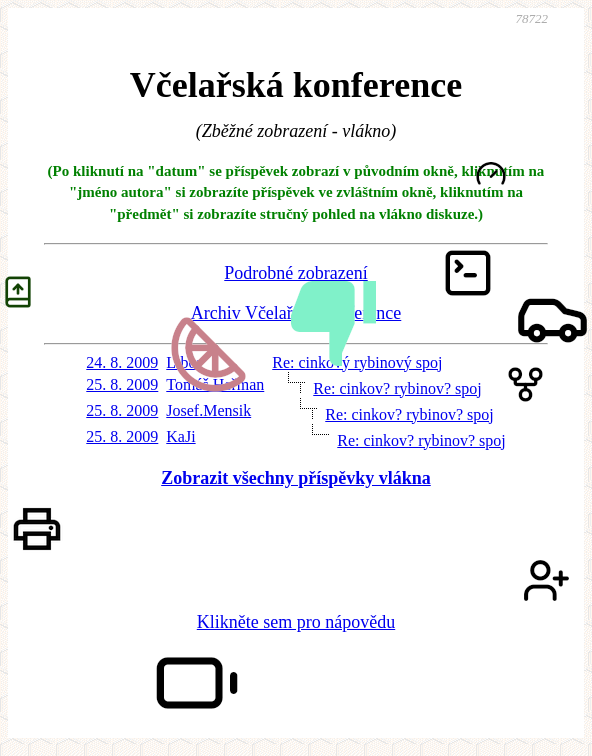 The image size is (592, 756). What do you see at coordinates (197, 683) in the screenshot?
I see `indicates current battery level` at bounding box center [197, 683].